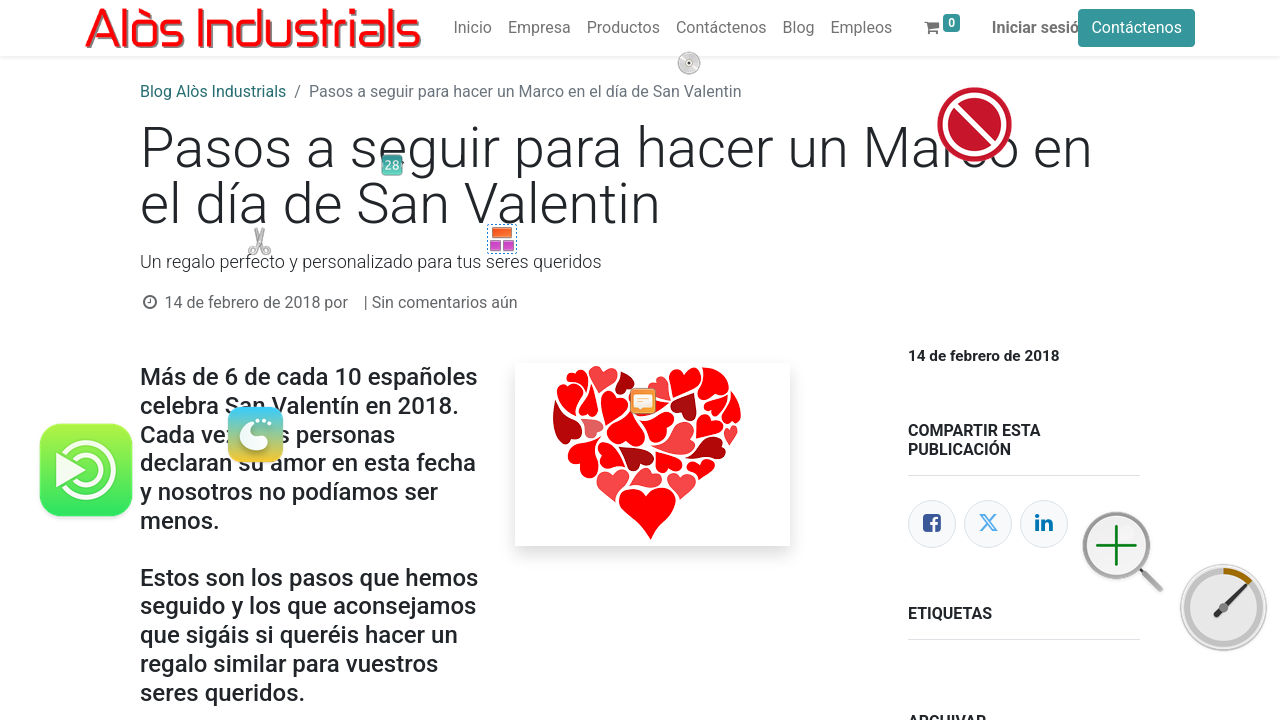 This screenshot has width=1280, height=720. What do you see at coordinates (255, 434) in the screenshot?
I see `open the plasma desktop environment app` at bounding box center [255, 434].